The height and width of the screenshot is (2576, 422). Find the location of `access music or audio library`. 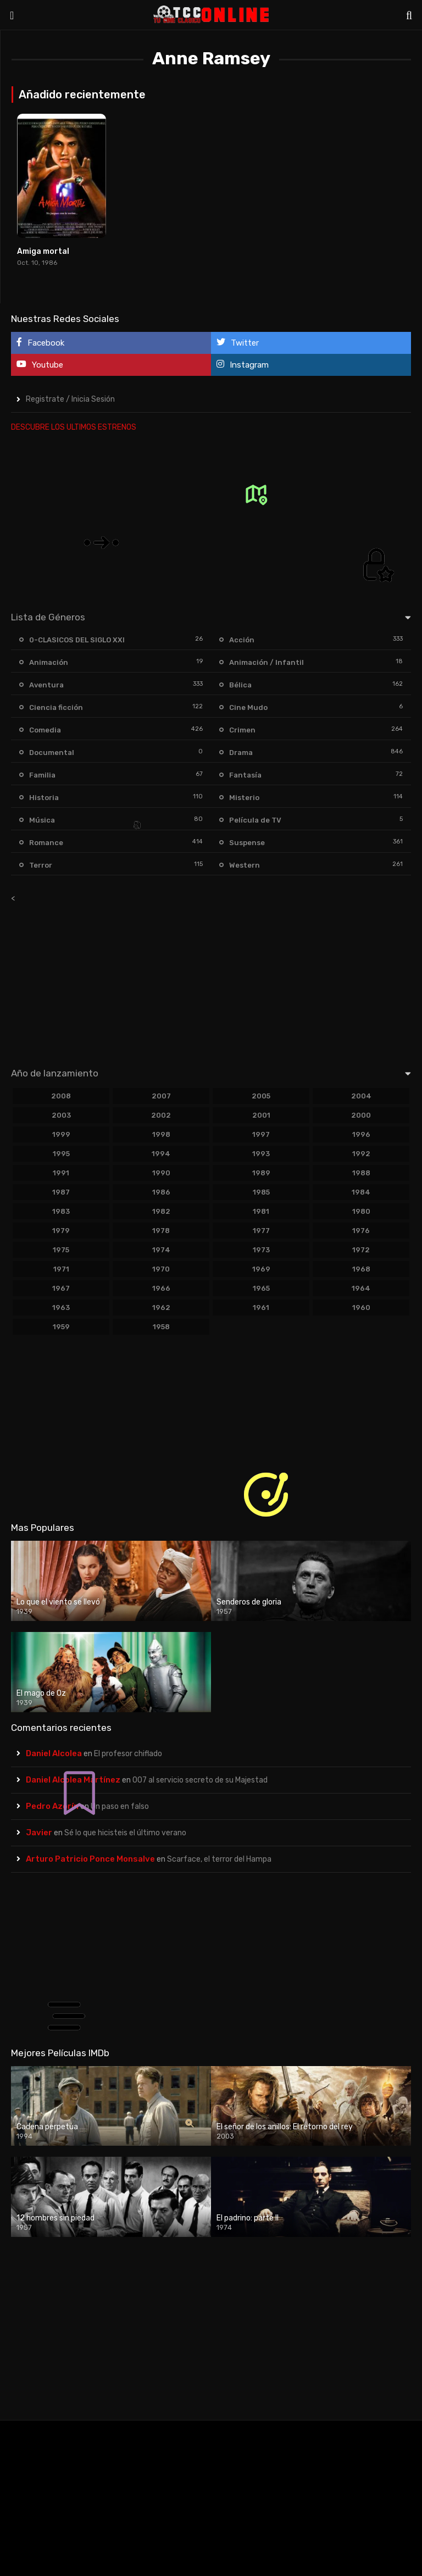

access music or audio library is located at coordinates (266, 1495).